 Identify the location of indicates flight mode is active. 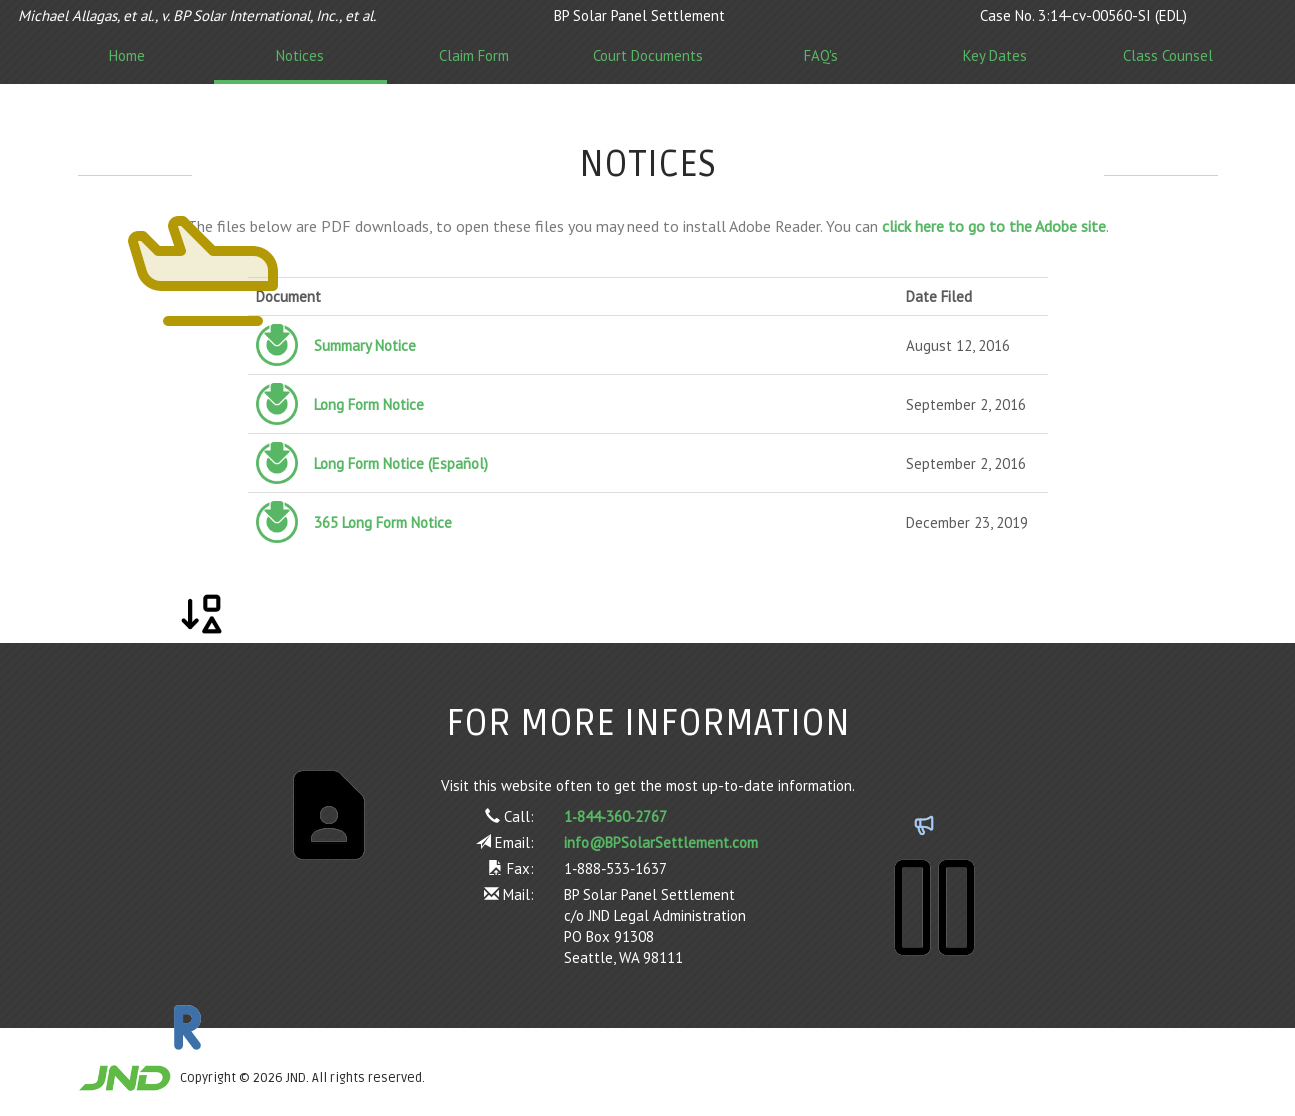
(203, 266).